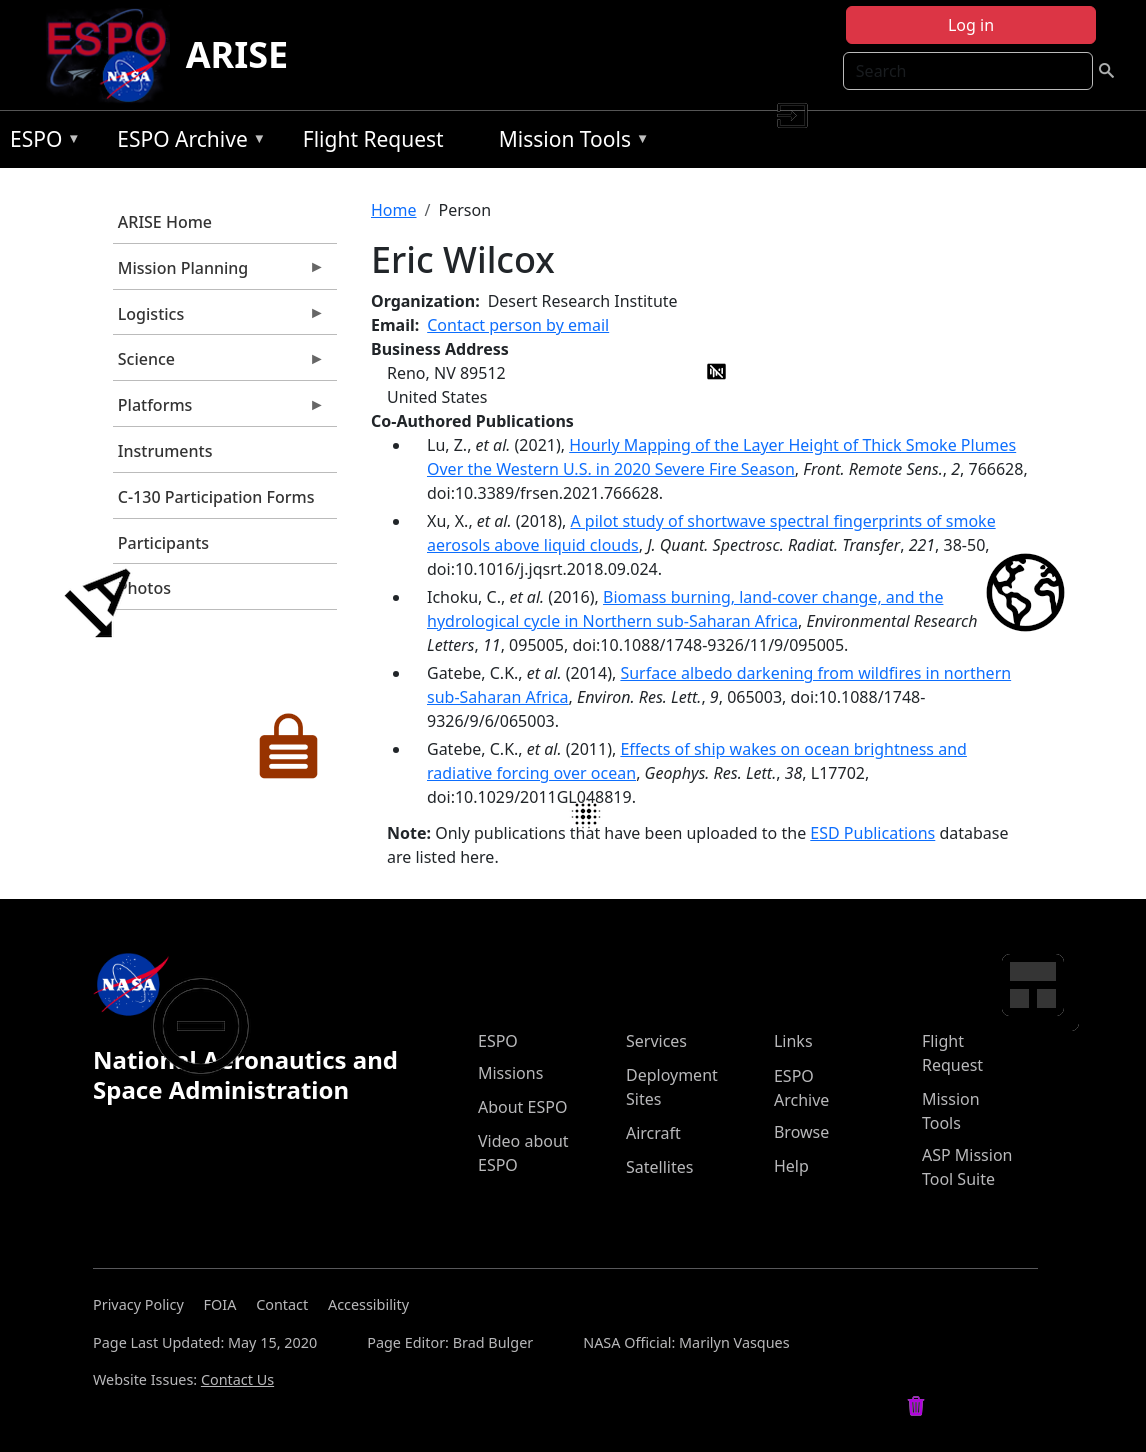  What do you see at coordinates (716, 371) in the screenshot?
I see `mute or disable audio input` at bounding box center [716, 371].